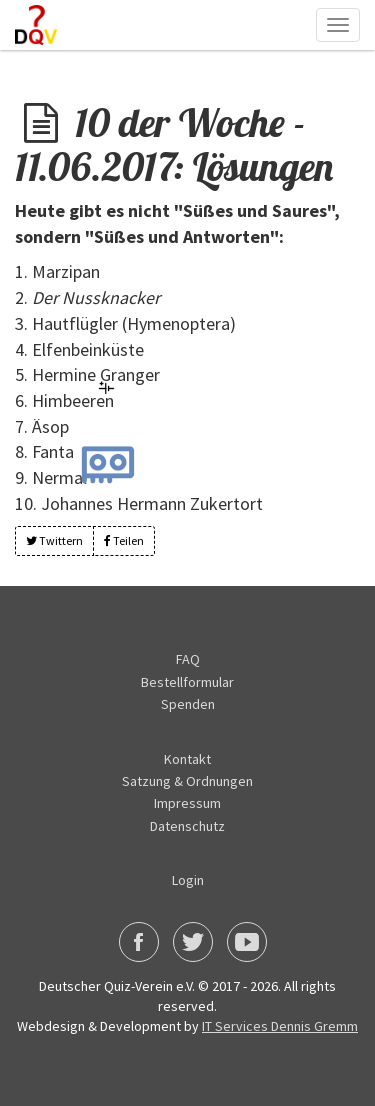 Image resolution: width=375 pixels, height=1106 pixels. Describe the element at coordinates (106, 388) in the screenshot. I see `add a new cell to the circuit diagram` at that location.